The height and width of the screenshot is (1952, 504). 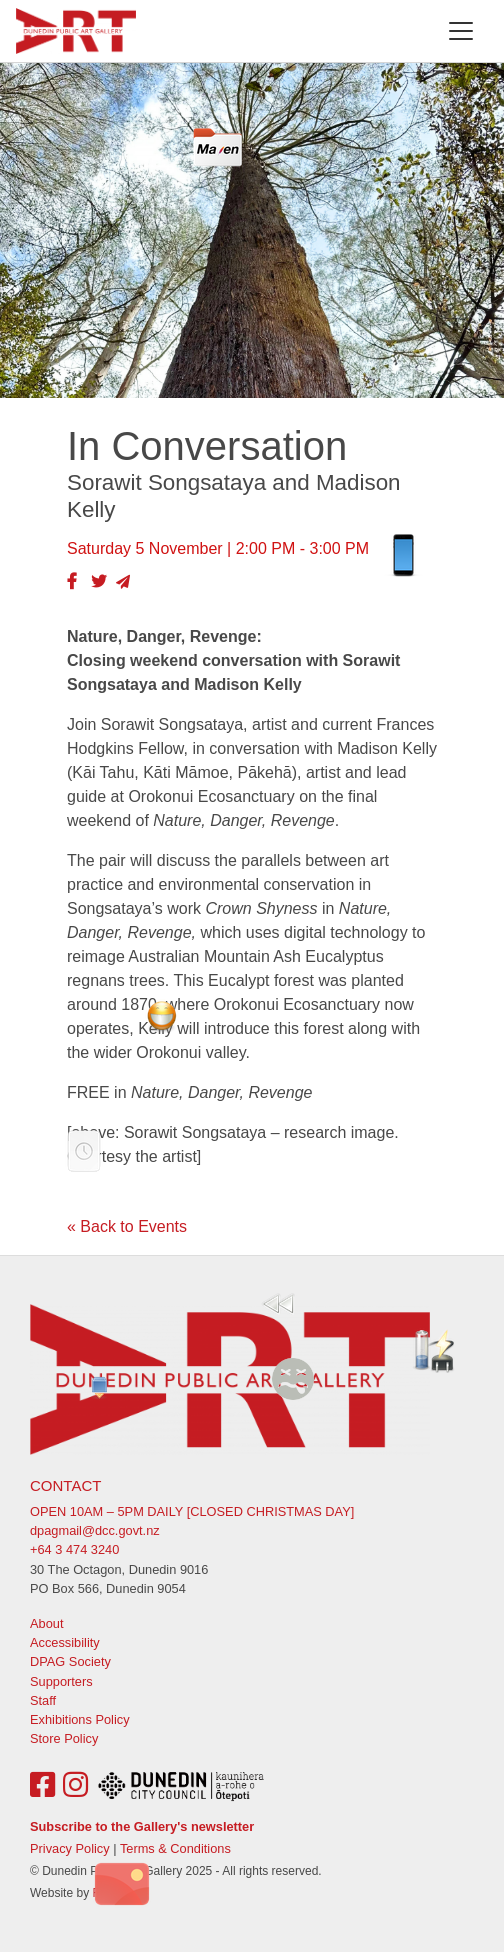 What do you see at coordinates (403, 555) in the screenshot?
I see `iPhone 7 Plus device icon` at bounding box center [403, 555].